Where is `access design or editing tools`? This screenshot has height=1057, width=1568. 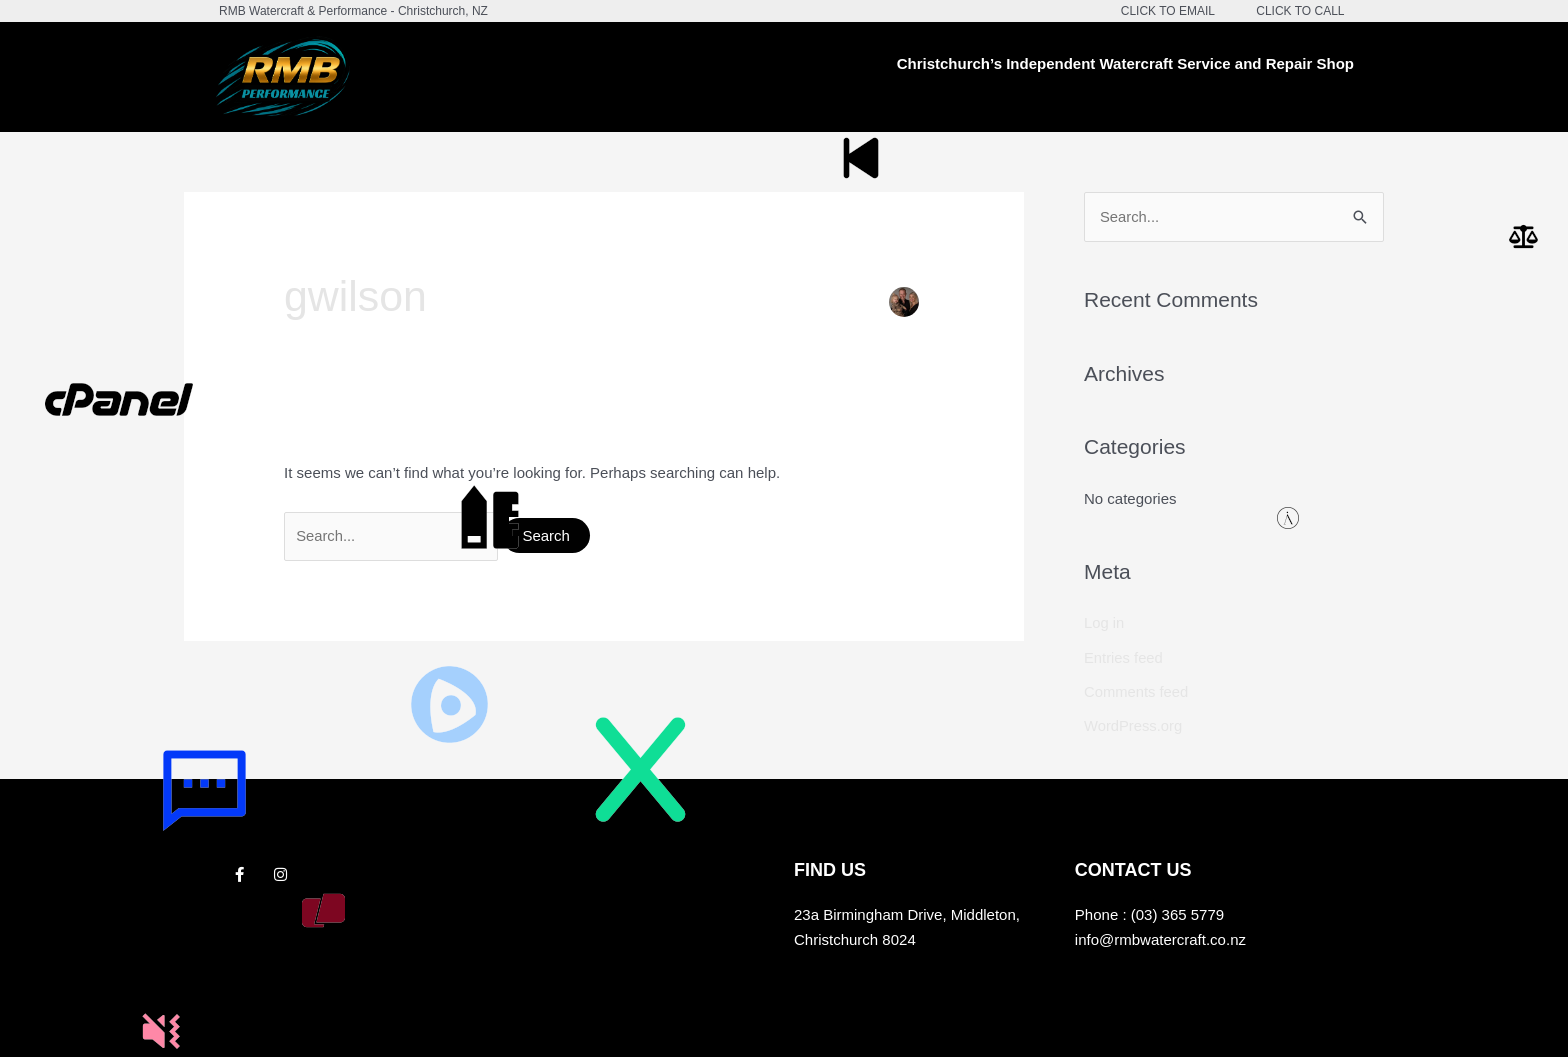
access design or editing tools is located at coordinates (490, 517).